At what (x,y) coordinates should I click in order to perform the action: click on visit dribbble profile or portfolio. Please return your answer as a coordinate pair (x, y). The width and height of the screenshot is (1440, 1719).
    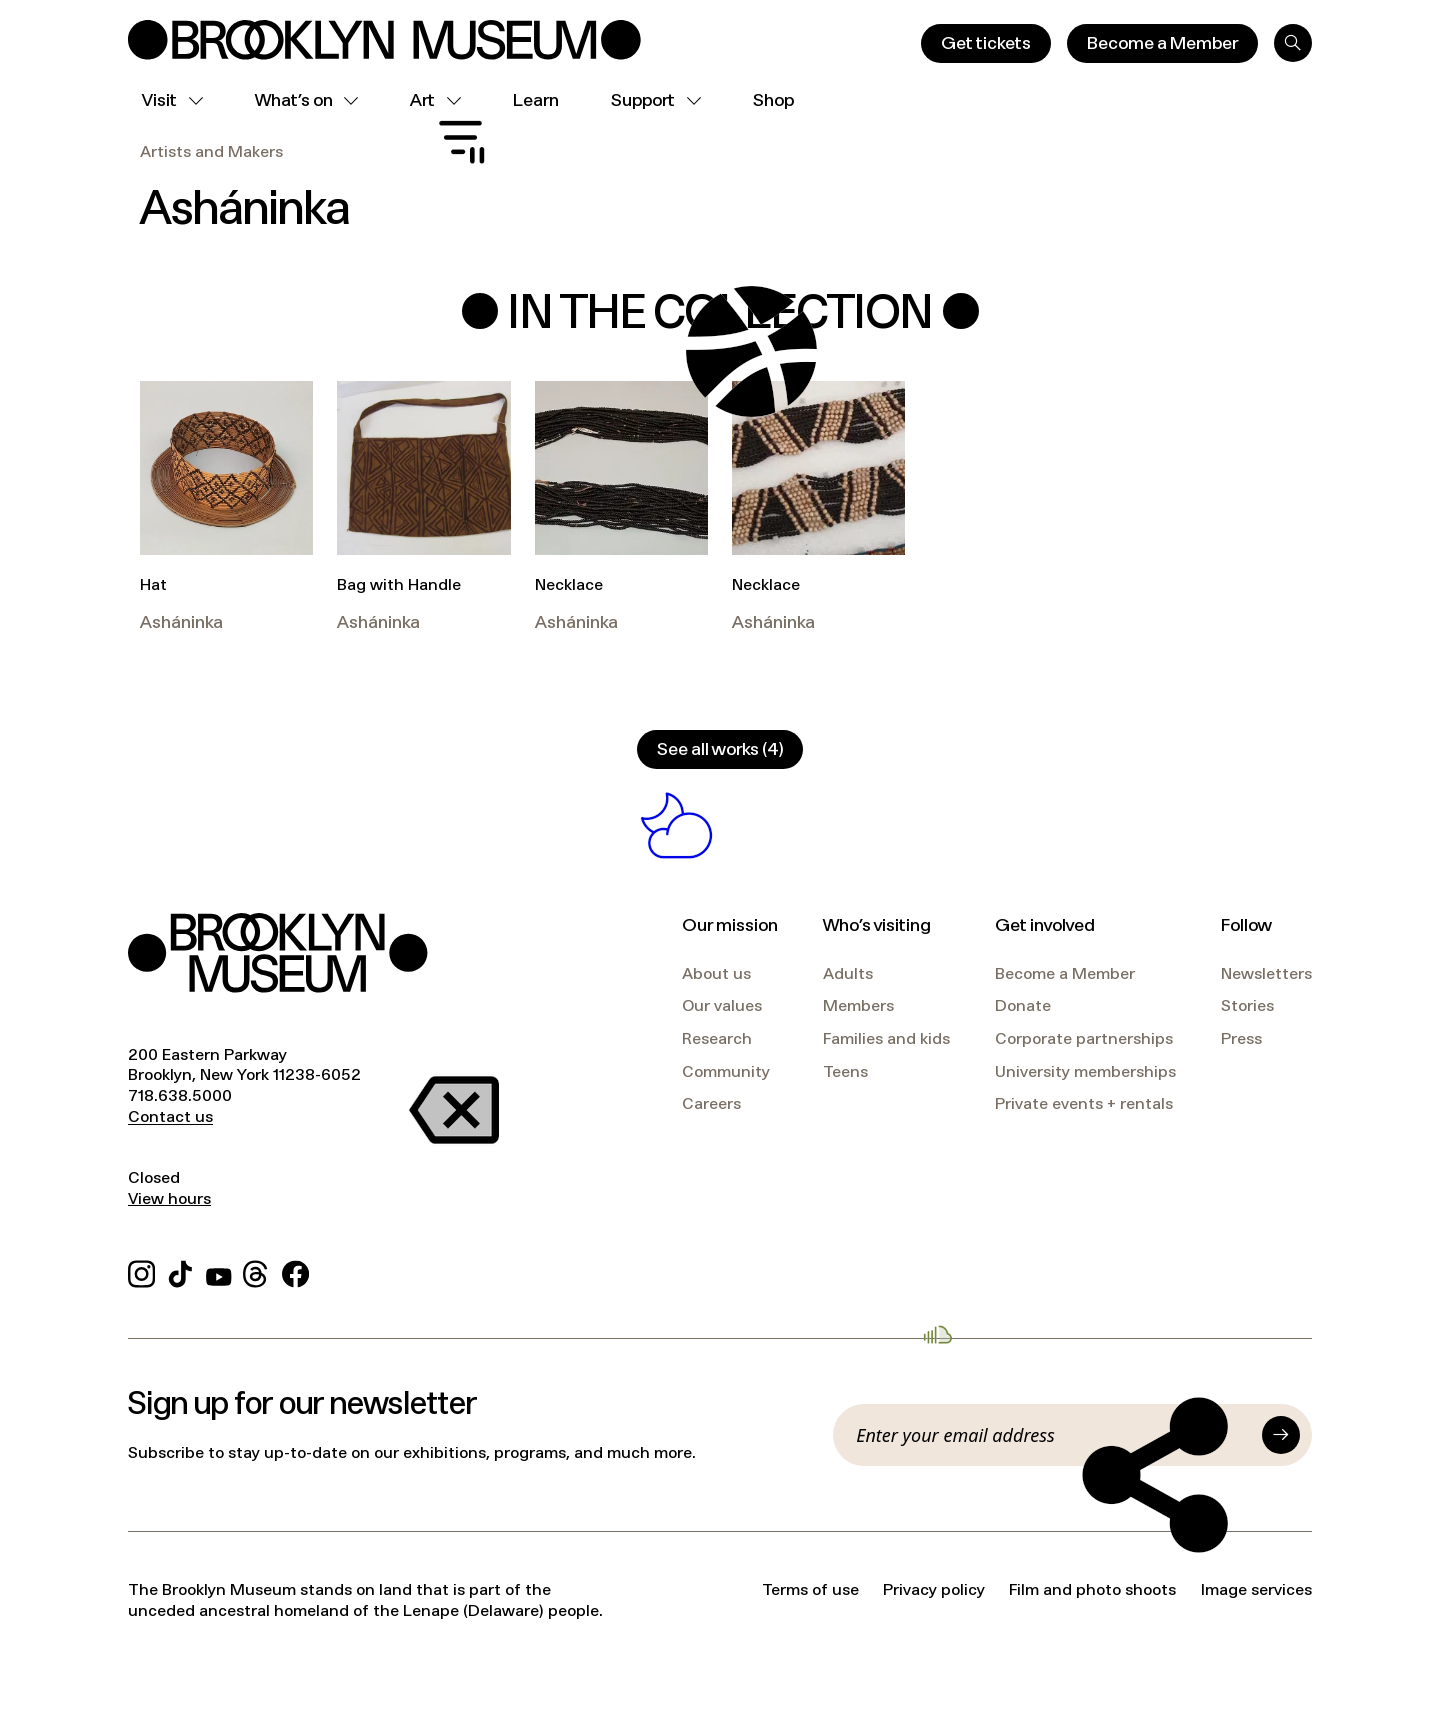
    Looking at the image, I should click on (751, 351).